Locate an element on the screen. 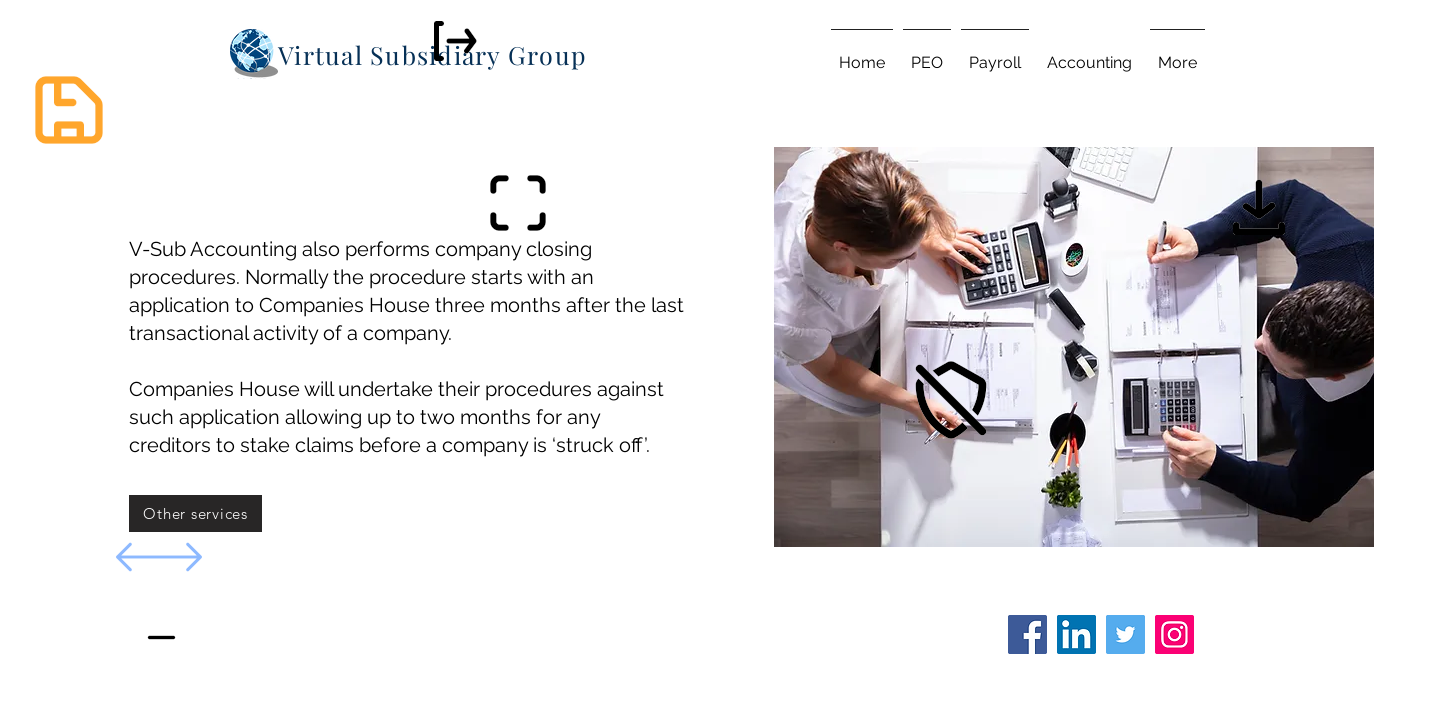  crop or resize an image is located at coordinates (518, 203).